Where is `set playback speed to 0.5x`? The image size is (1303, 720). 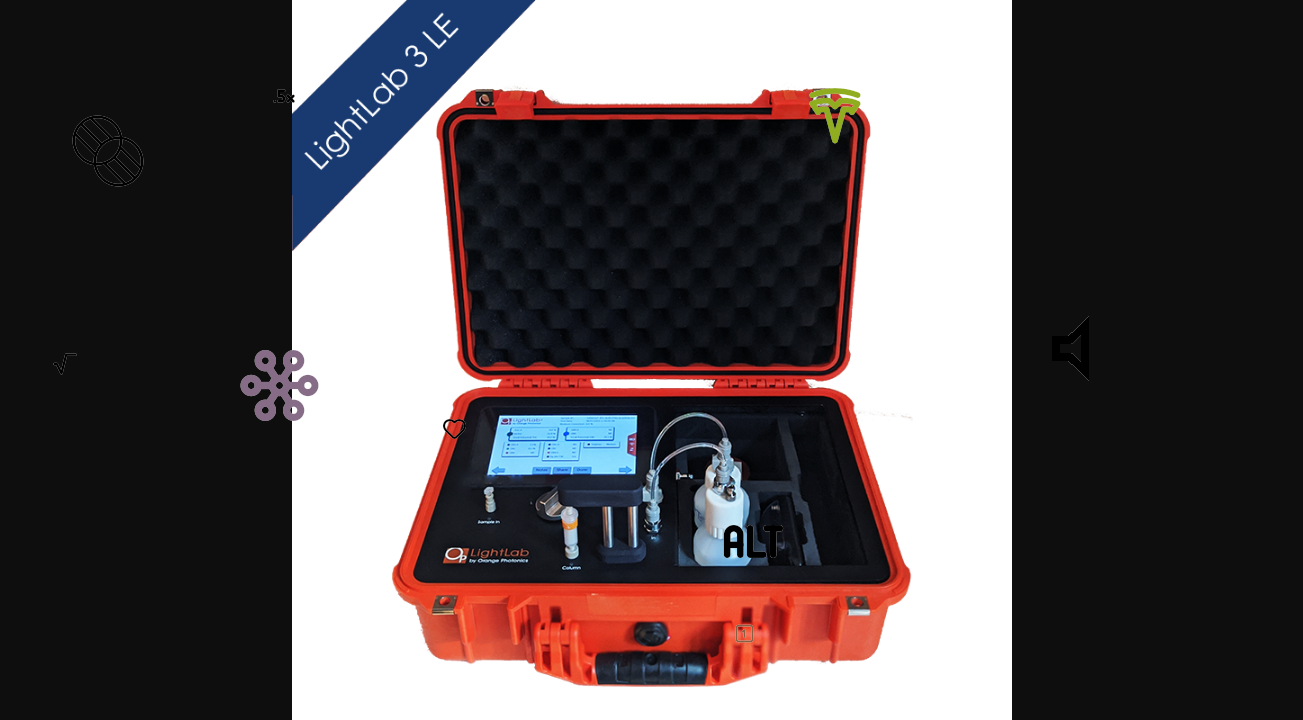 set playback speed to 0.5x is located at coordinates (284, 96).